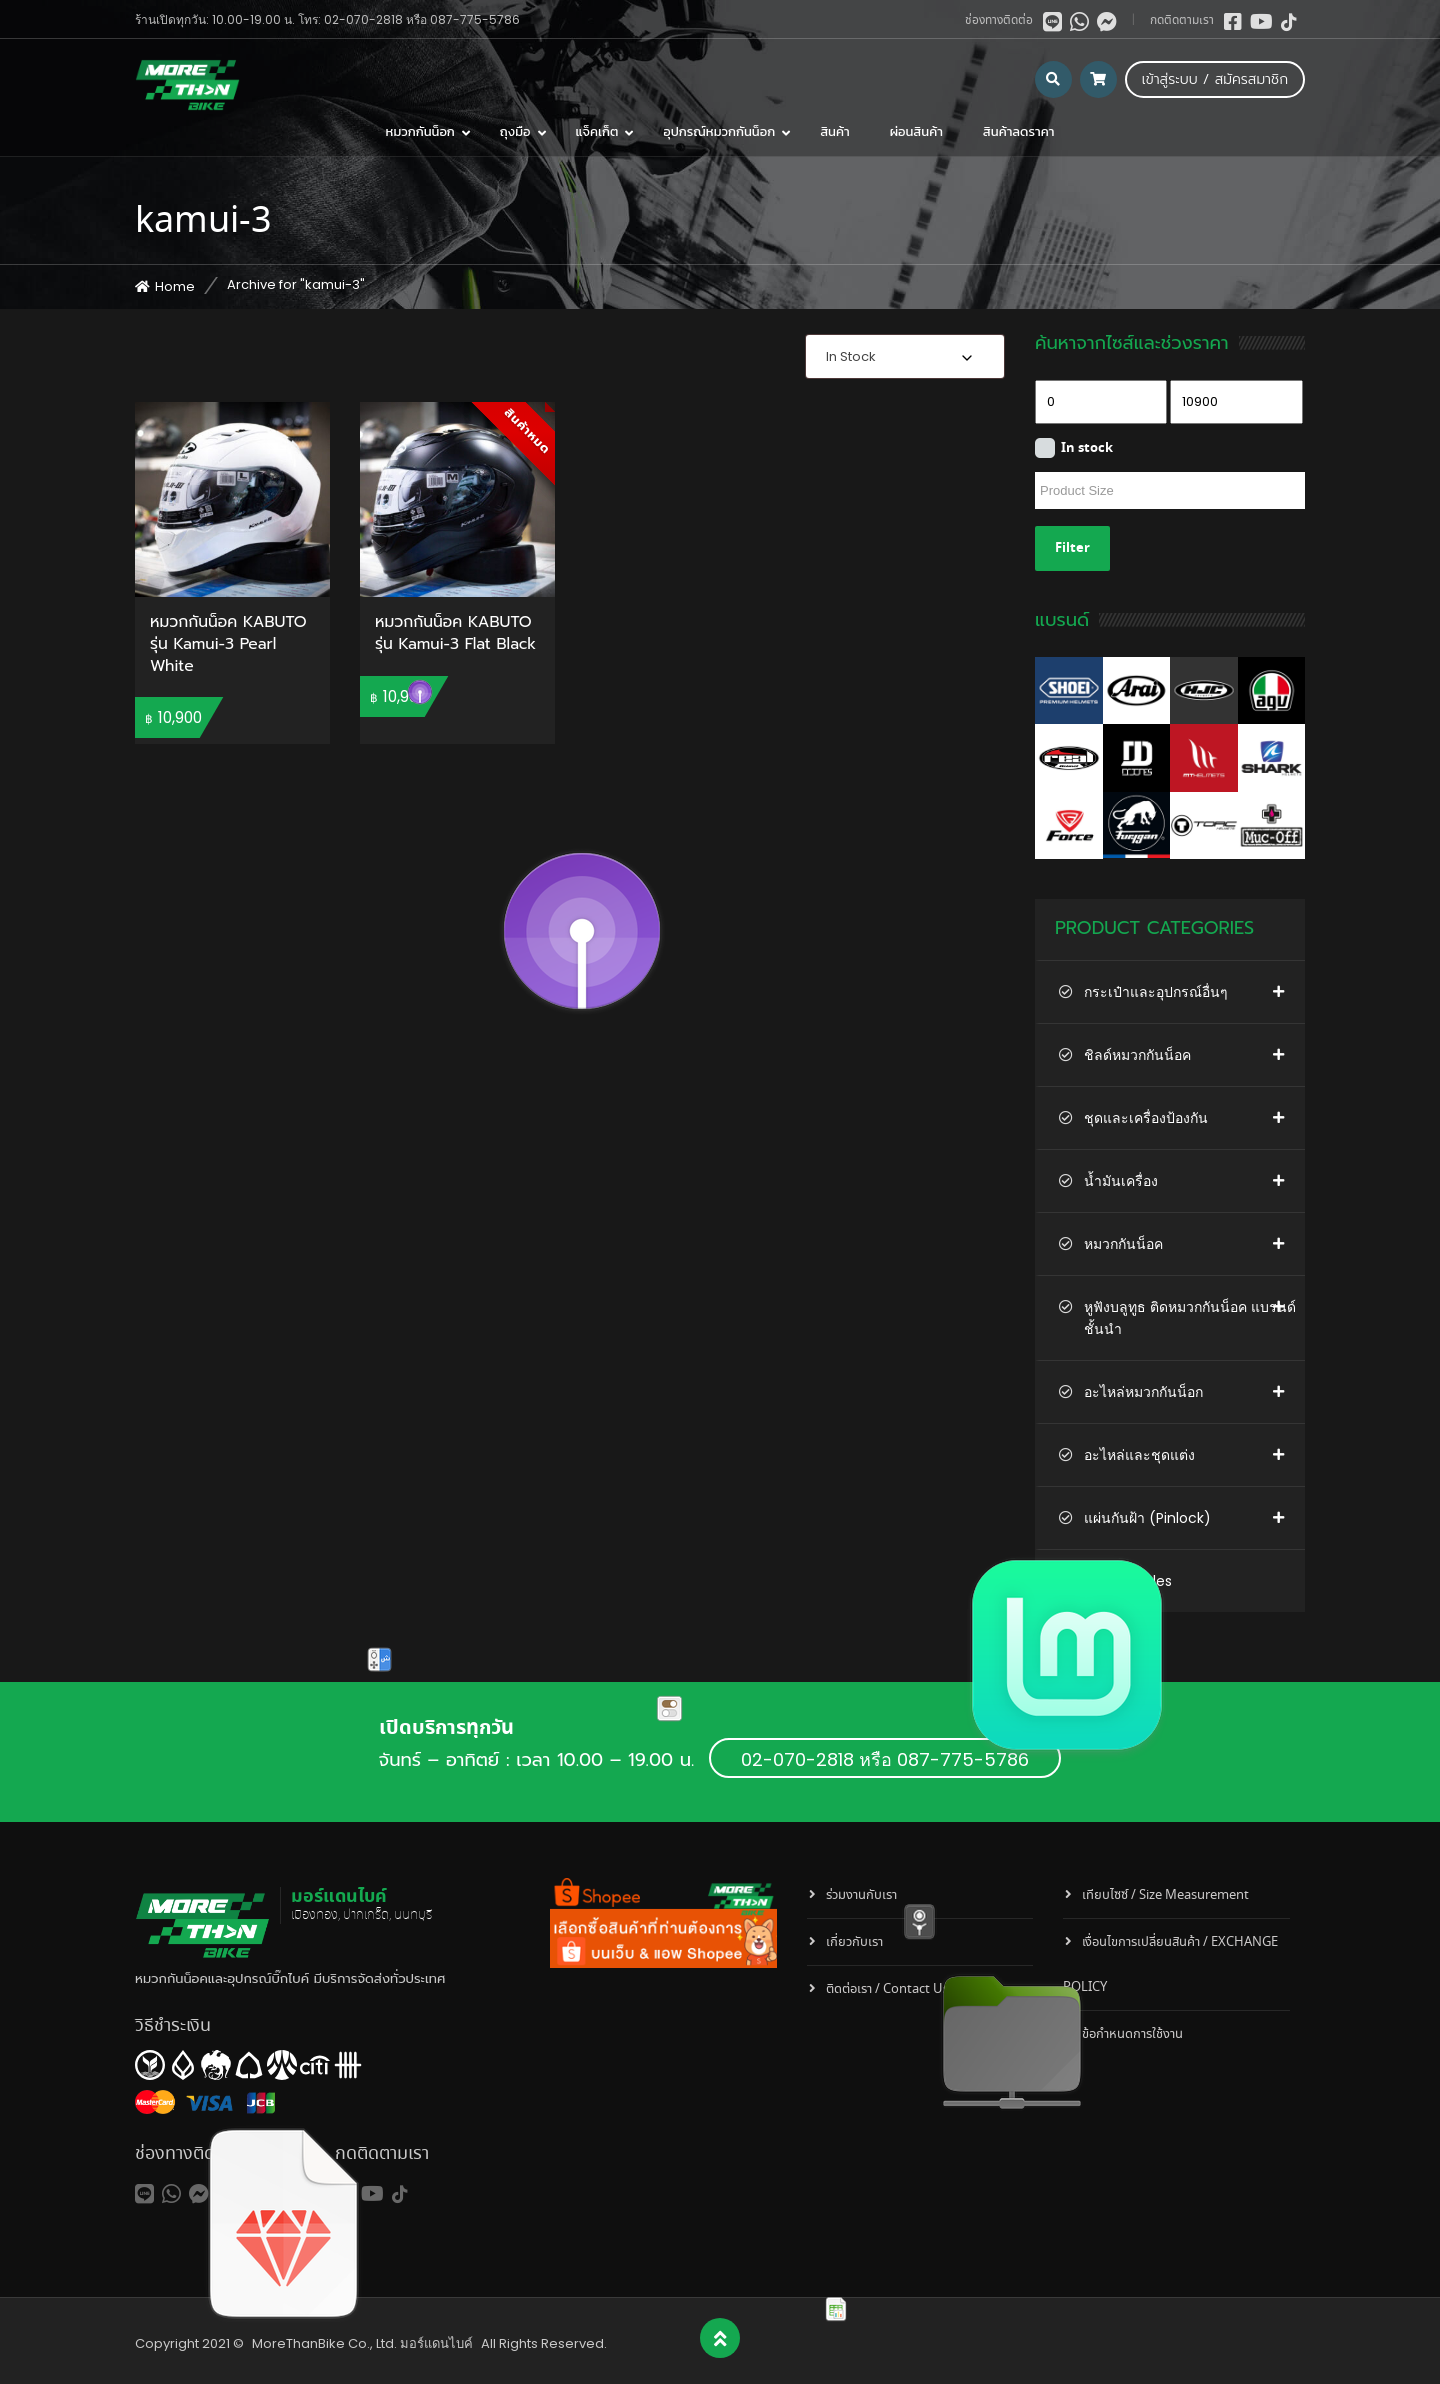 Image resolution: width=1440 pixels, height=2384 pixels. I want to click on open the podcasts app, so click(582, 931).